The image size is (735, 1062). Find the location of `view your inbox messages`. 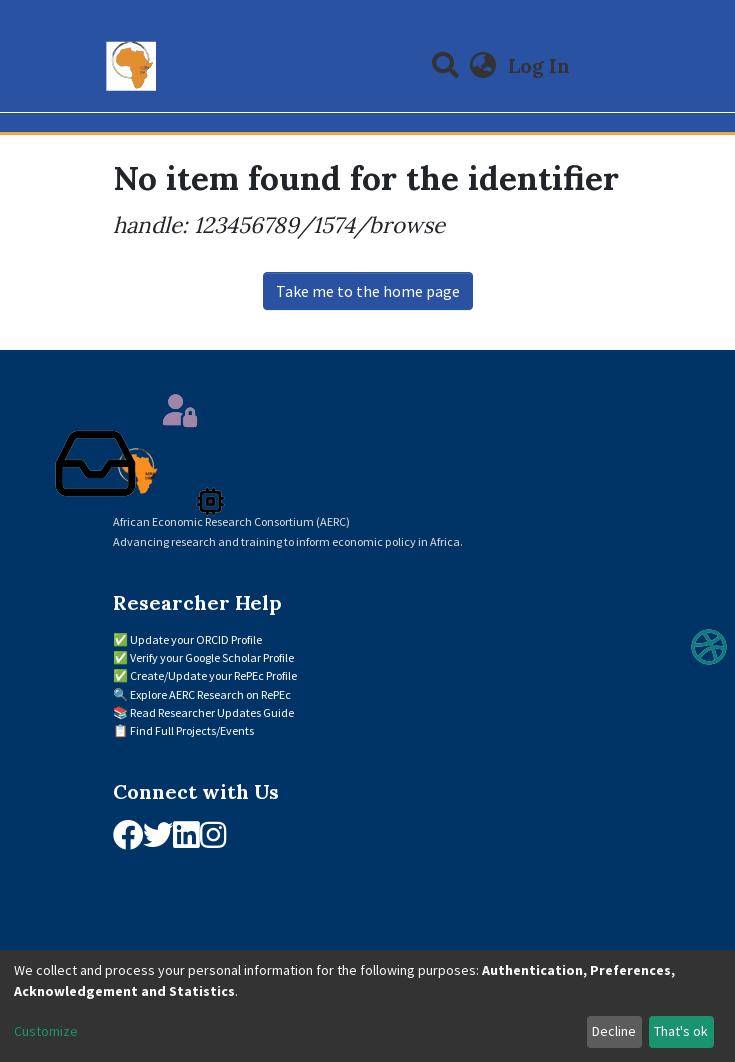

view your inbox messages is located at coordinates (95, 463).